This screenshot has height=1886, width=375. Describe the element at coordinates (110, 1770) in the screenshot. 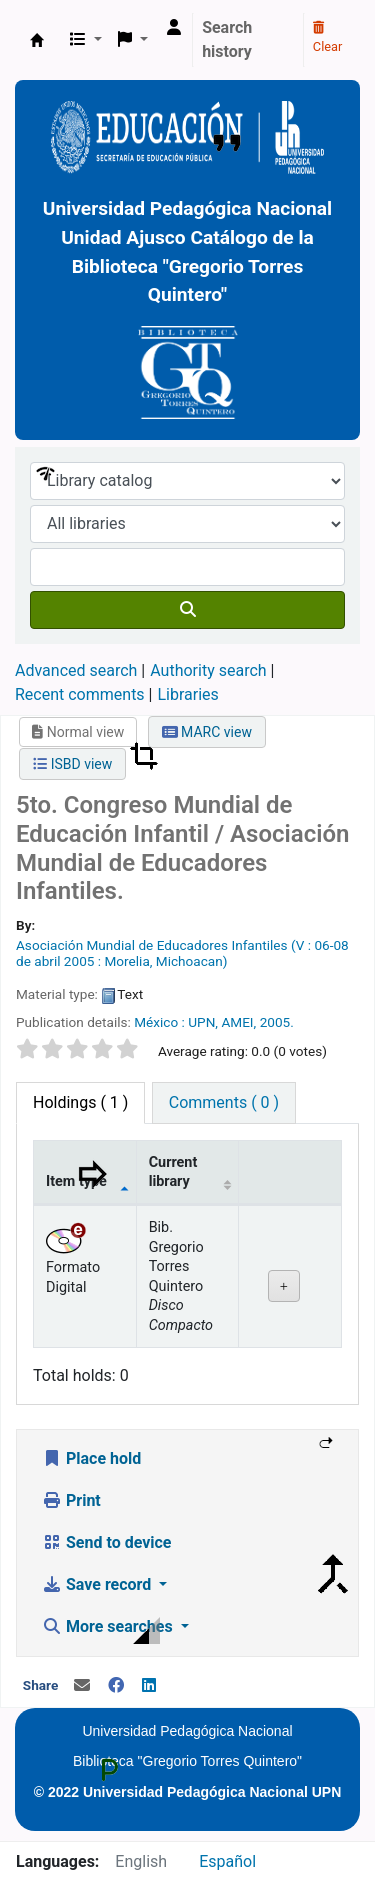

I see `indicates parking availability or location` at that location.